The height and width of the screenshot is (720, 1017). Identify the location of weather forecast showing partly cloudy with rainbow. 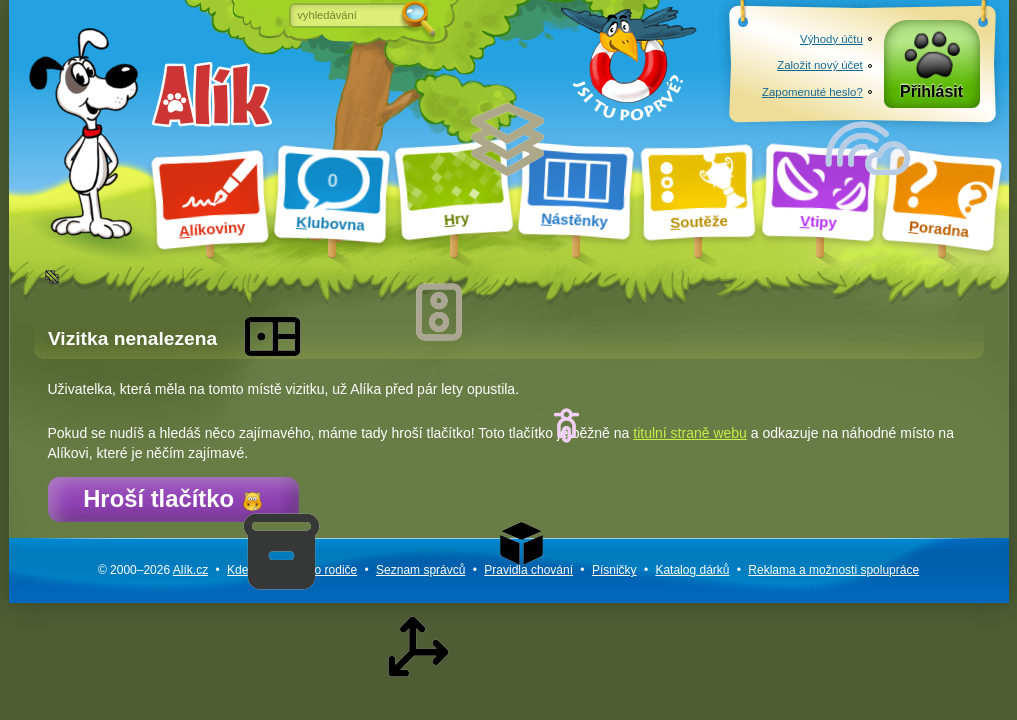
(868, 147).